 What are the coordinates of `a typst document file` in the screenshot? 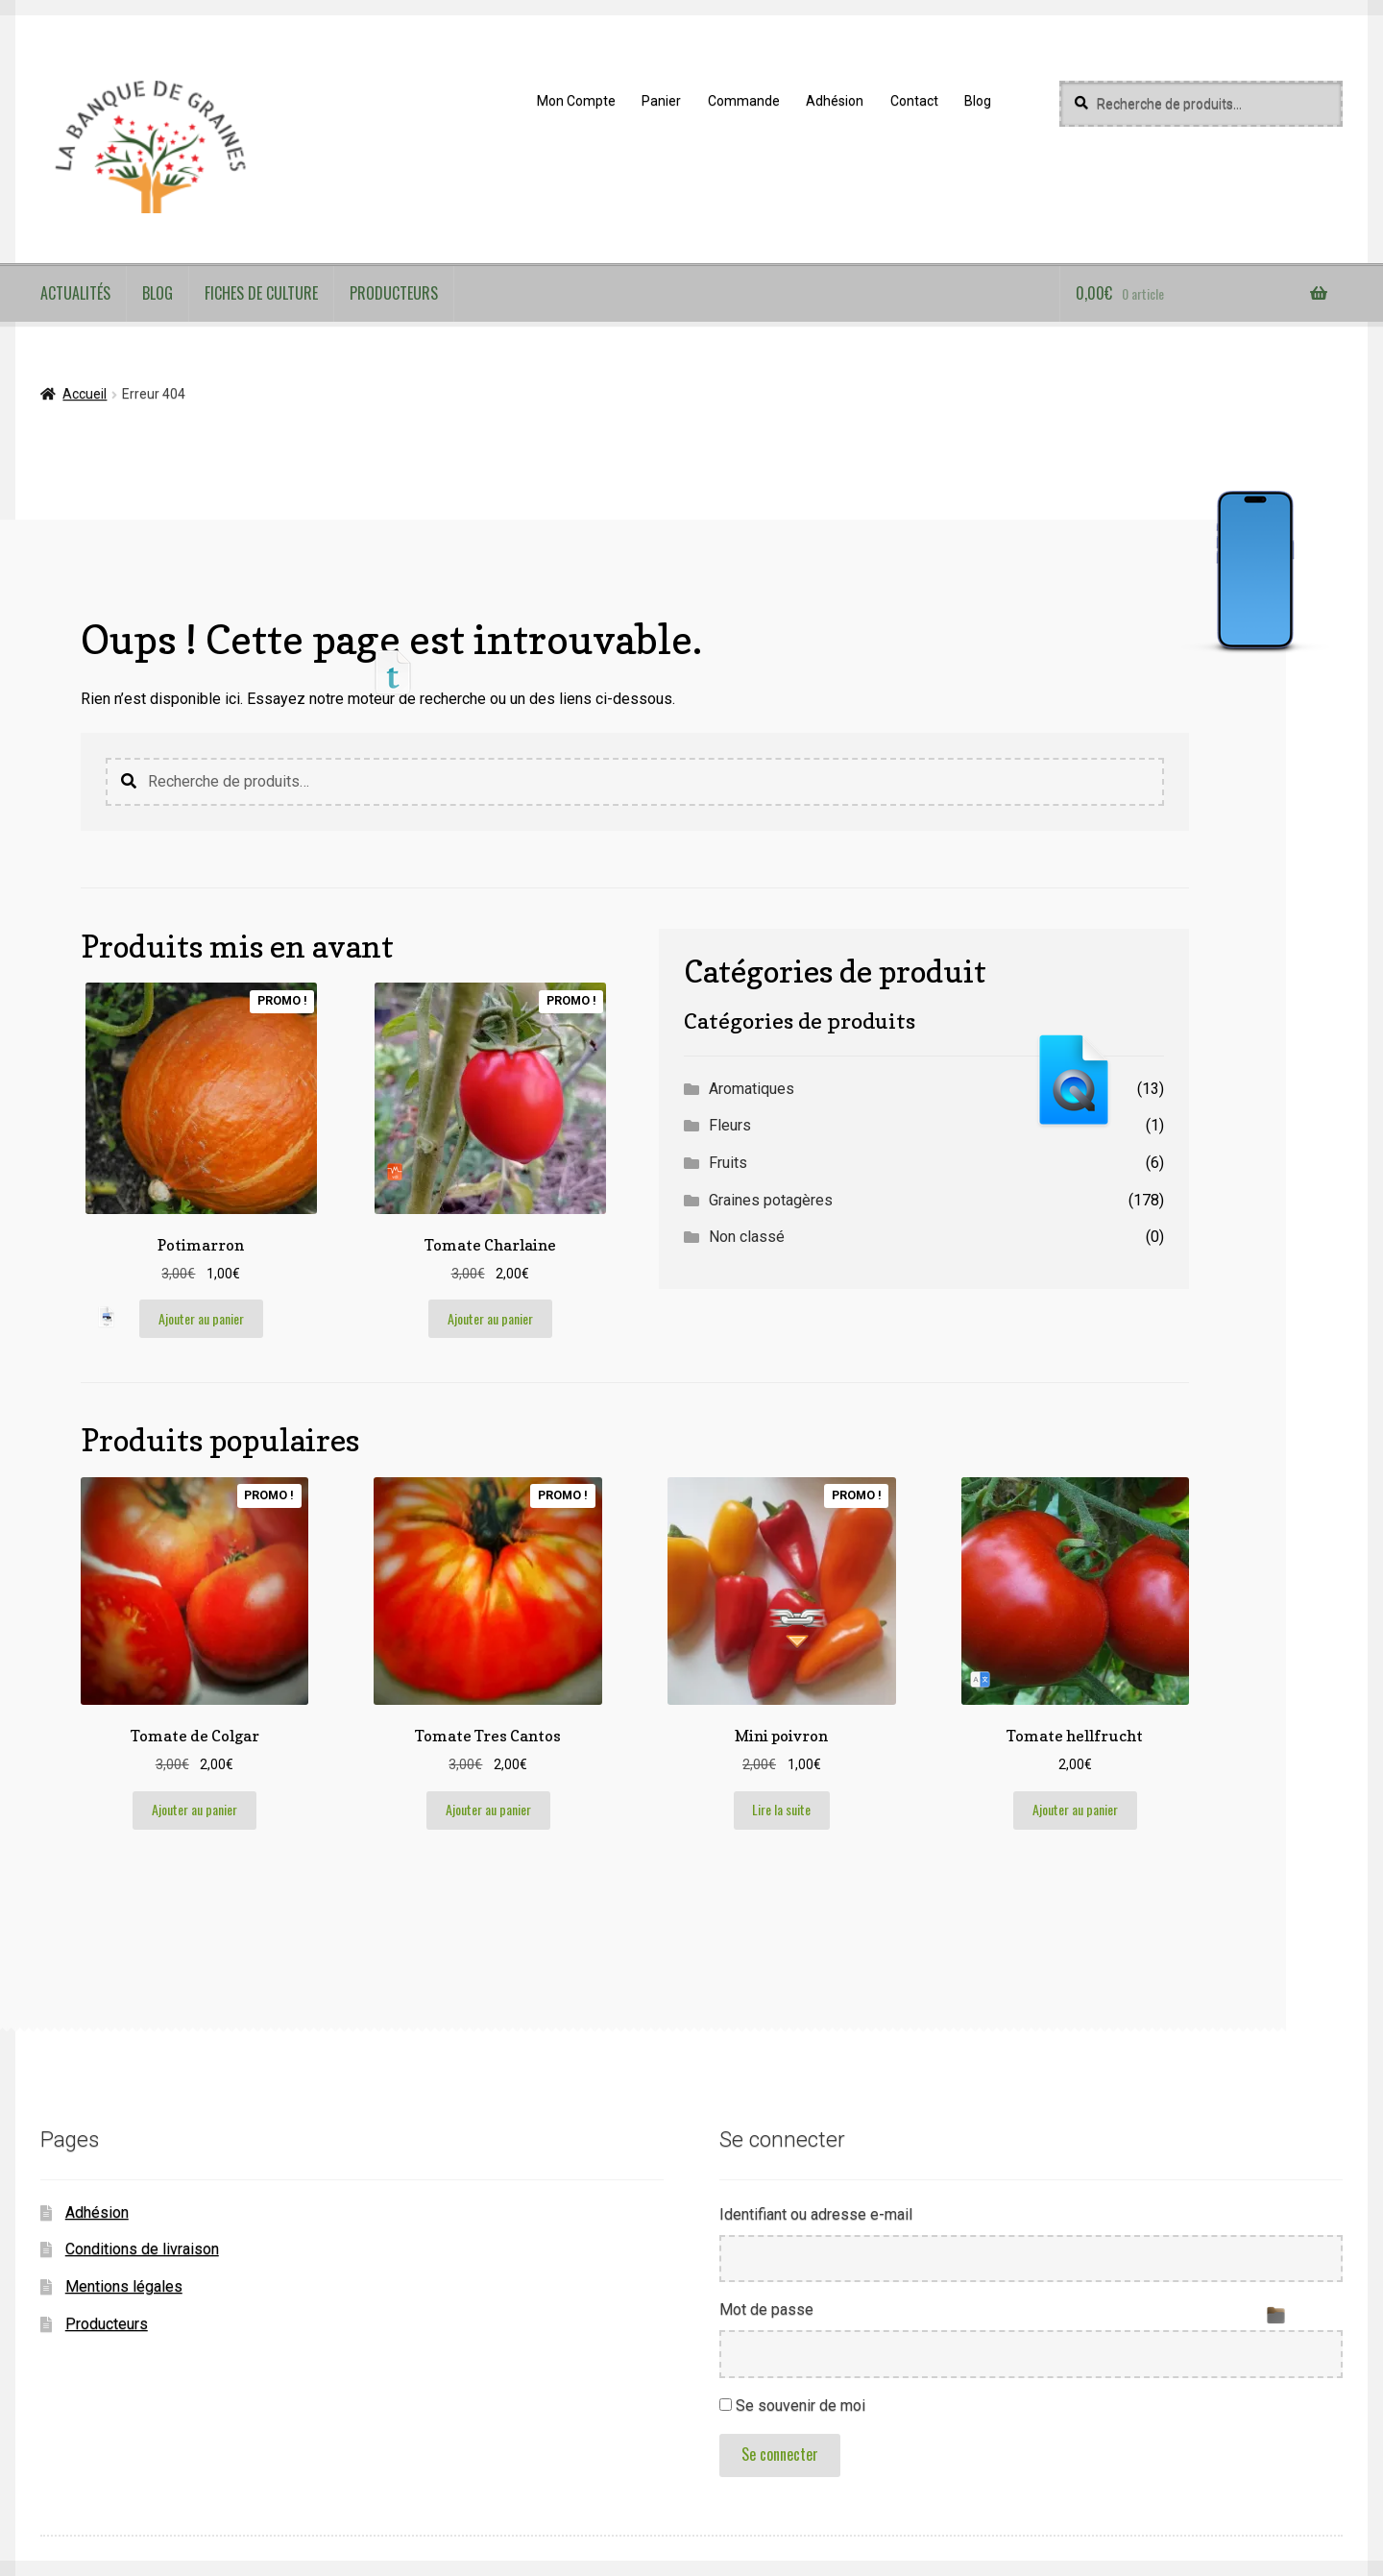 It's located at (393, 672).